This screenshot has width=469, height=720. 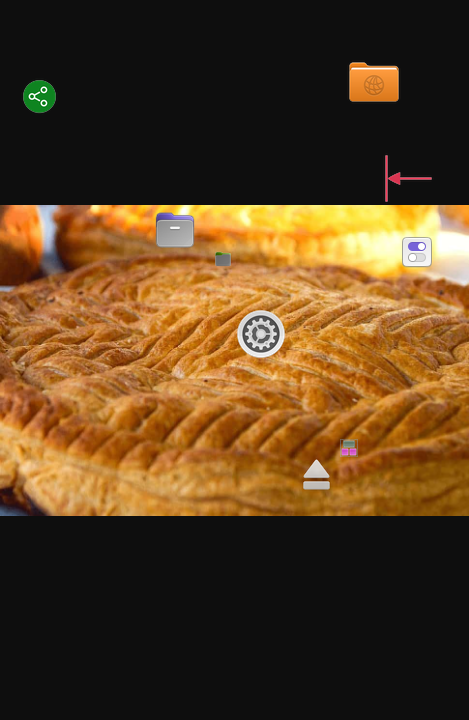 I want to click on open the nautilus file manager, so click(x=175, y=230).